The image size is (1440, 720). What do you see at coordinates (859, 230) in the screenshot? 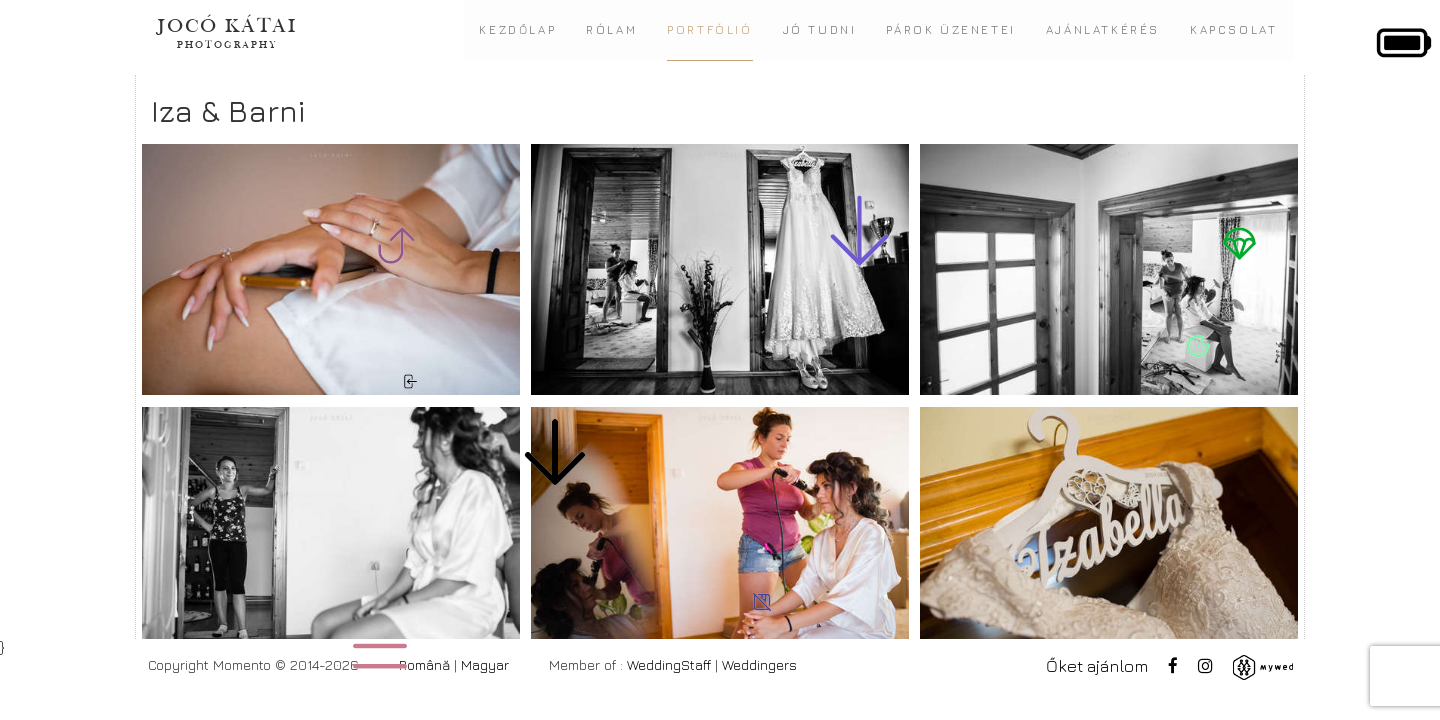
I see `scroll down or view more content` at bounding box center [859, 230].